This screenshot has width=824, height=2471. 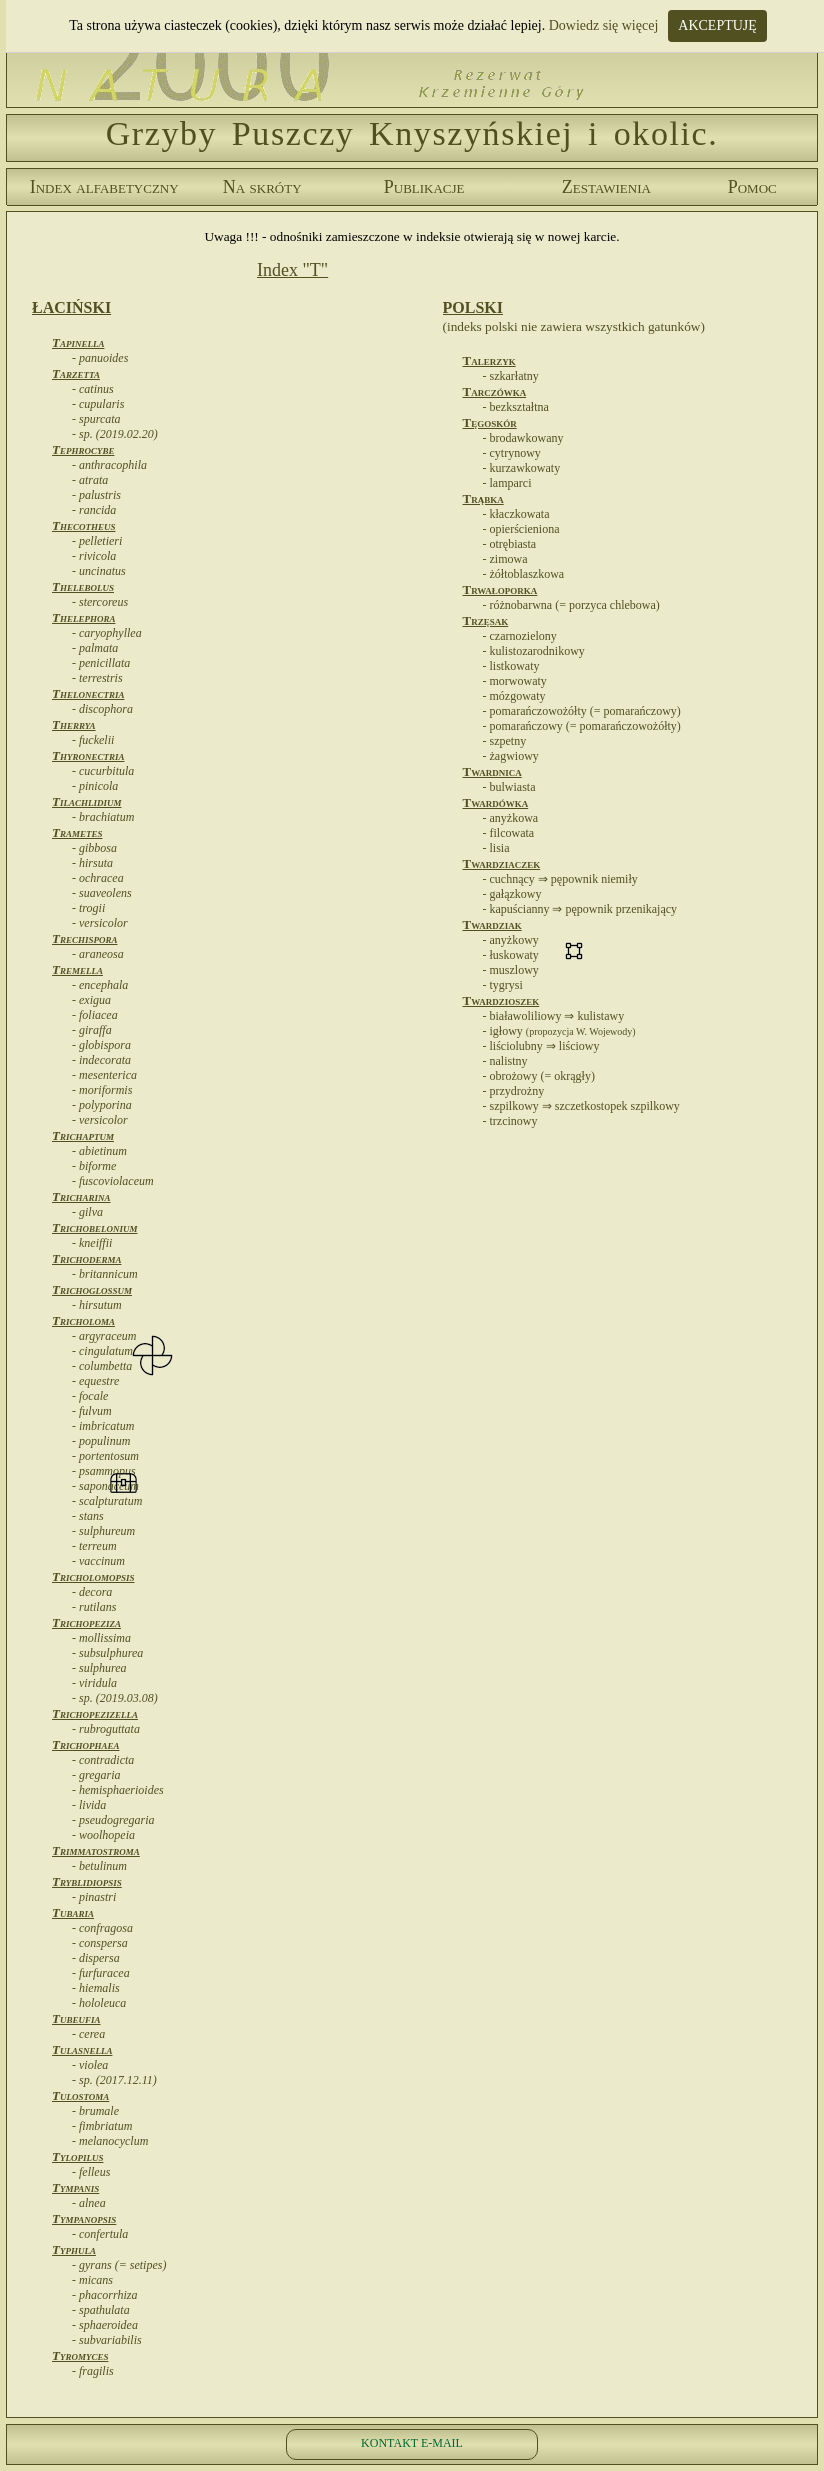 I want to click on select or resize an object's boundaries, so click(x=574, y=951).